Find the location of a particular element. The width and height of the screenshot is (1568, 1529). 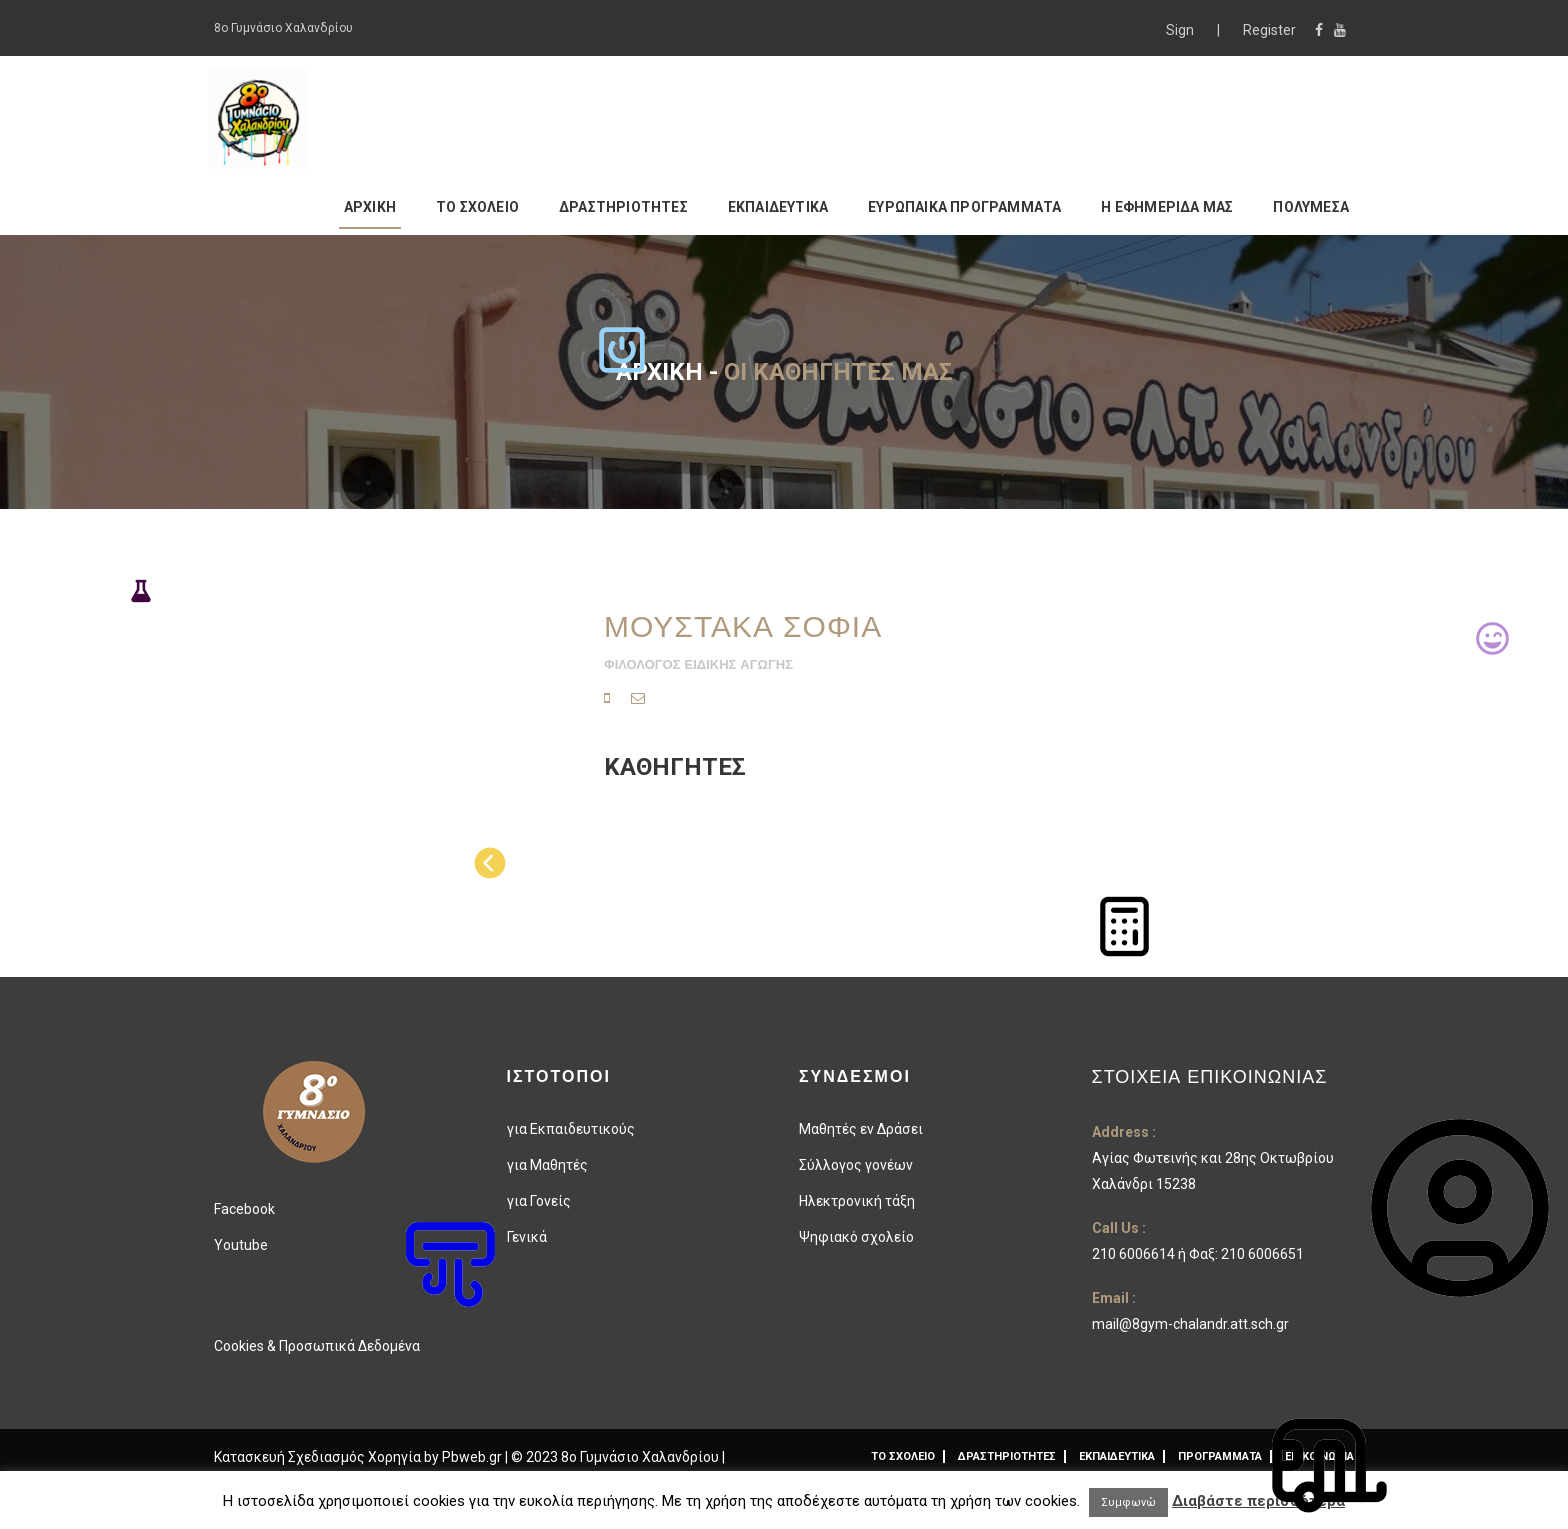

toggle power on or off is located at coordinates (622, 350).